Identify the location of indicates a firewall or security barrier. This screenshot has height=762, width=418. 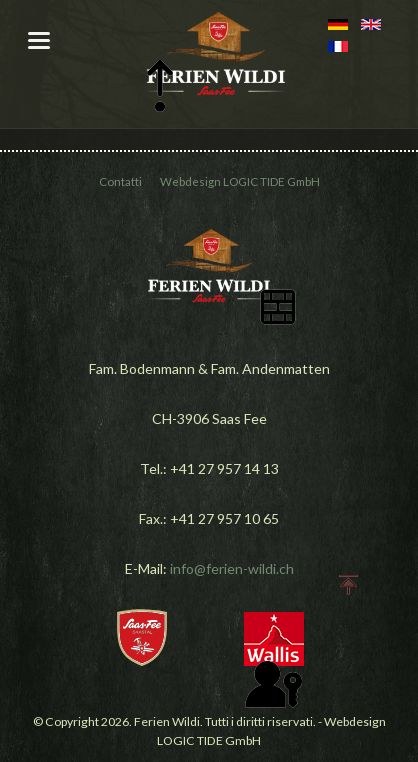
(278, 307).